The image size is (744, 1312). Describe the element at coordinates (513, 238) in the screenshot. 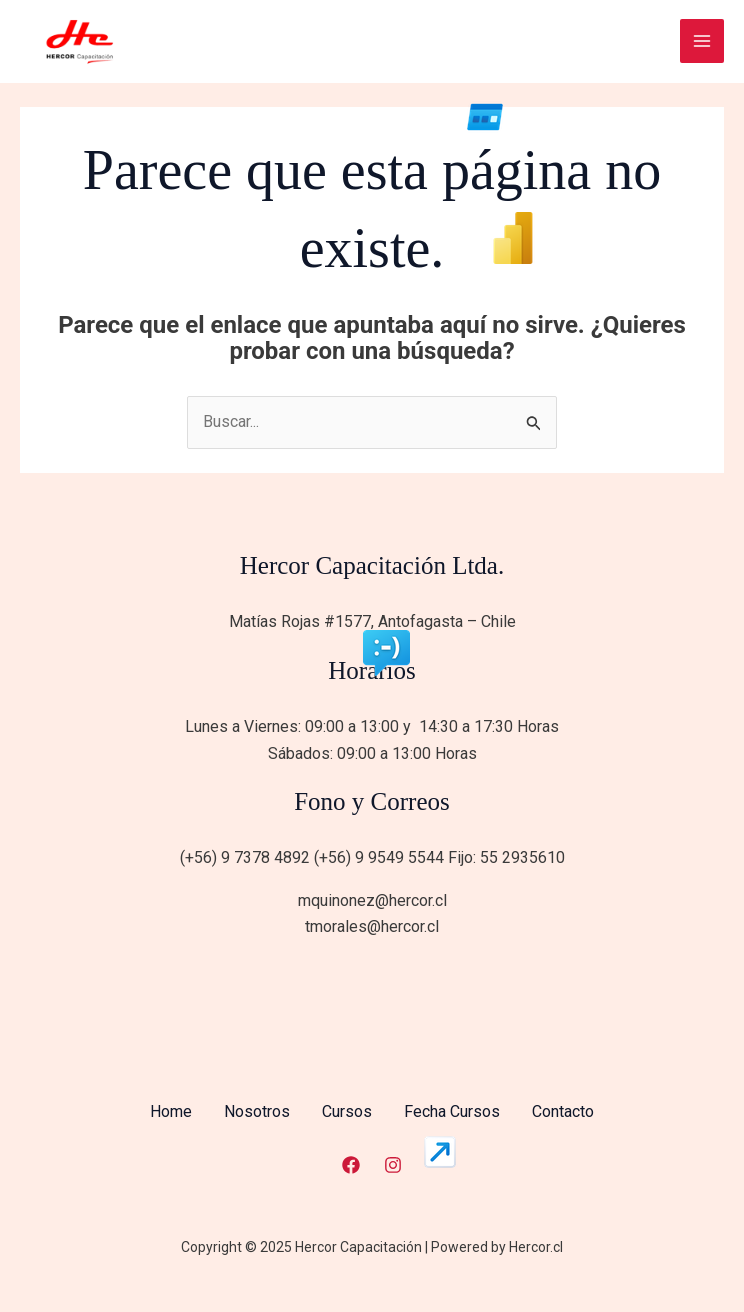

I see `open Microsoft Power BI app` at that location.